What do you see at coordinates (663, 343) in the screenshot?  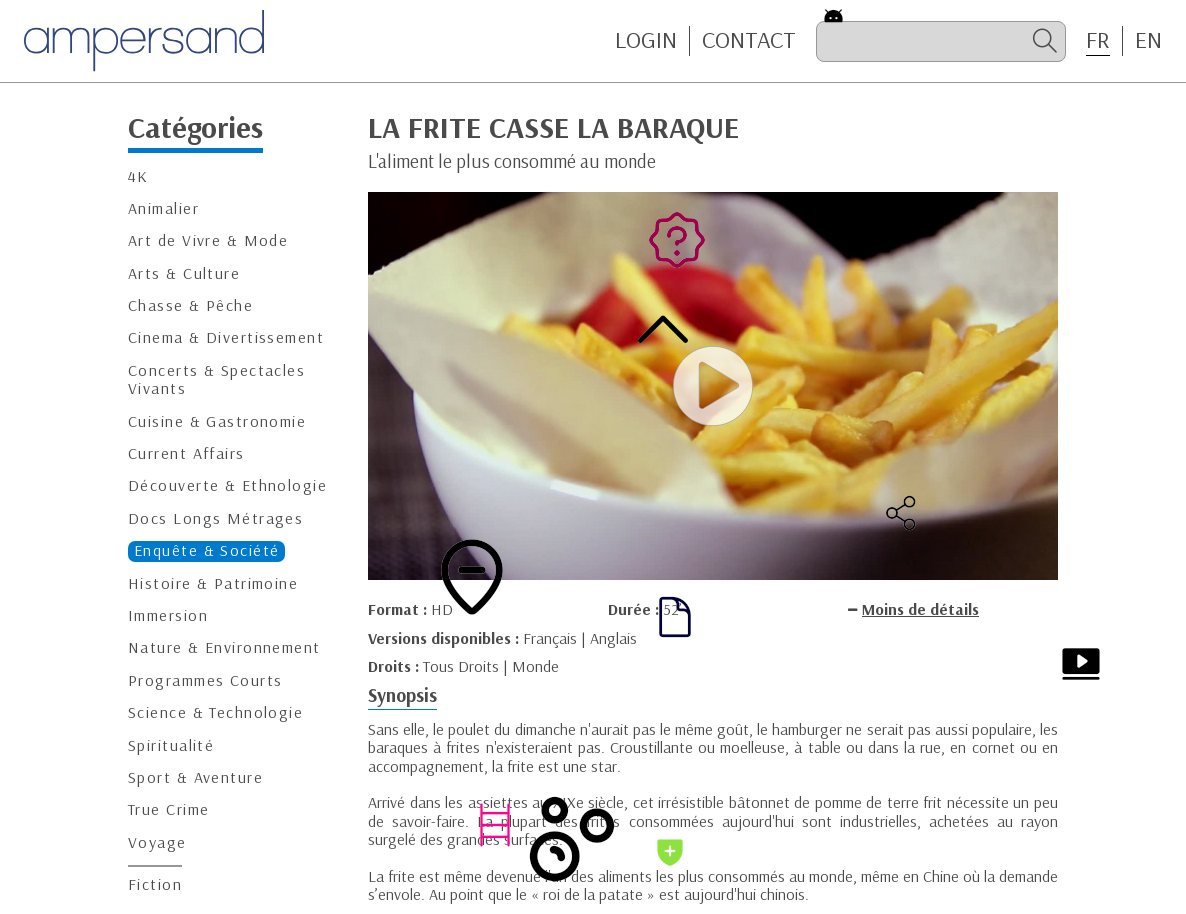 I see `collapse or minimize a panel` at bounding box center [663, 343].